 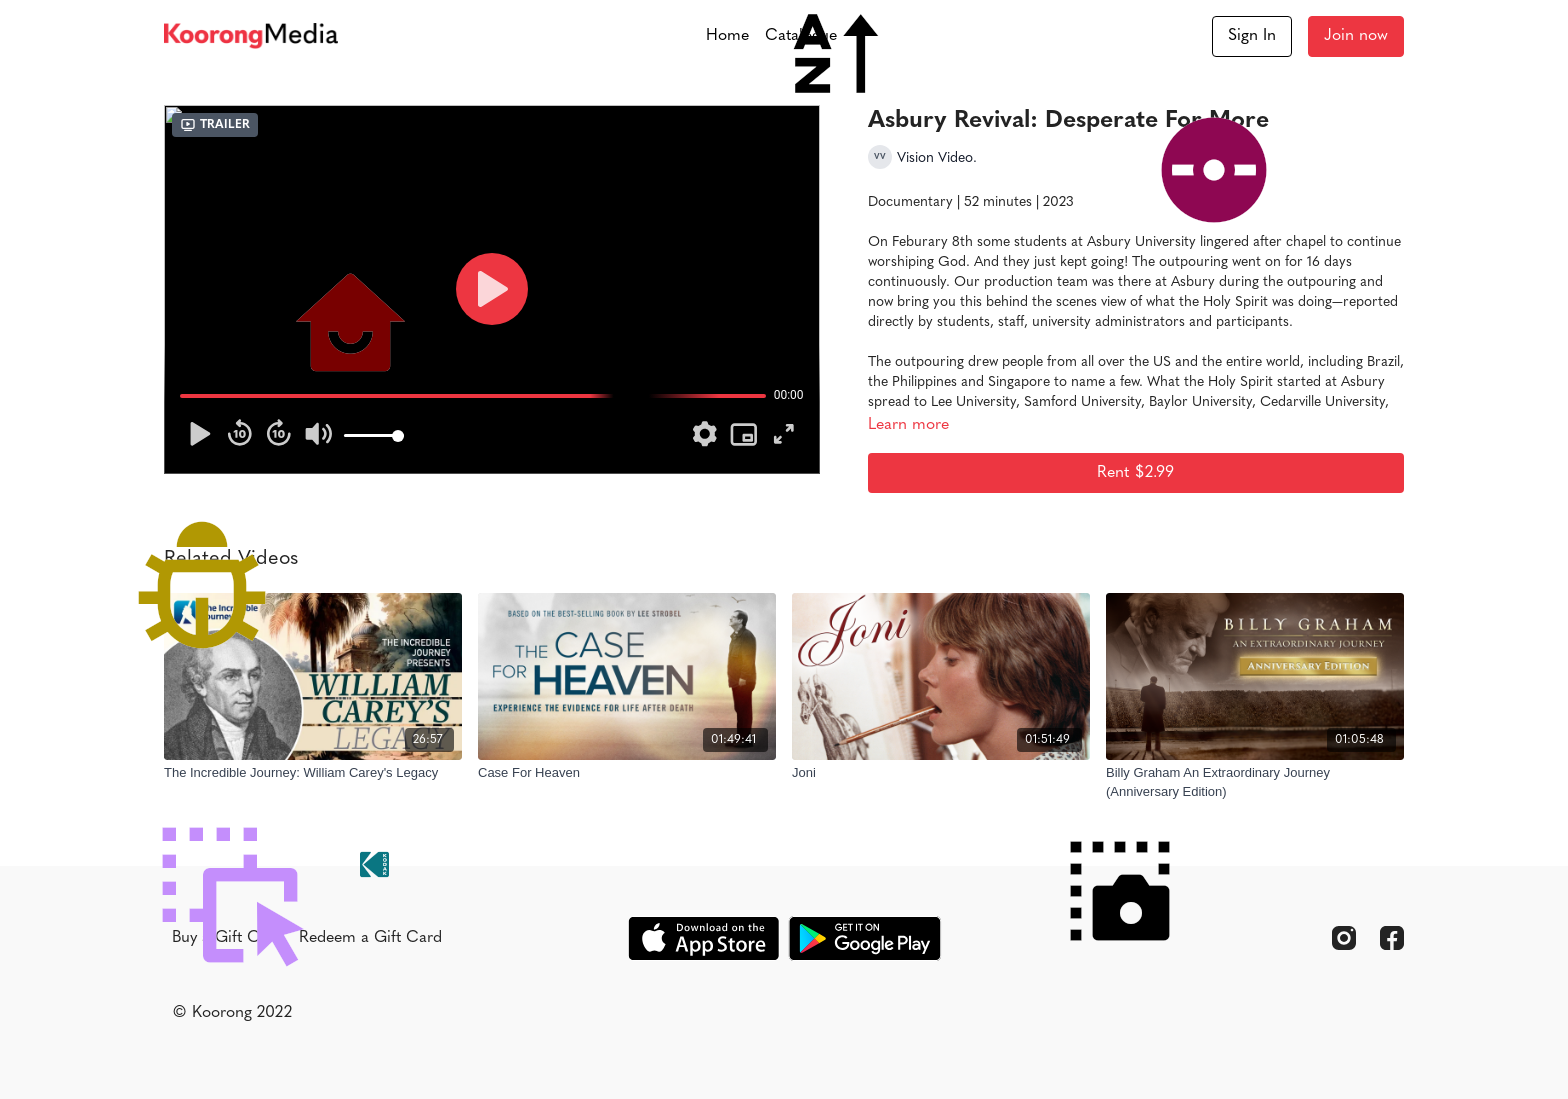 What do you see at coordinates (230, 895) in the screenshot?
I see `drag and drop to rearrange items` at bounding box center [230, 895].